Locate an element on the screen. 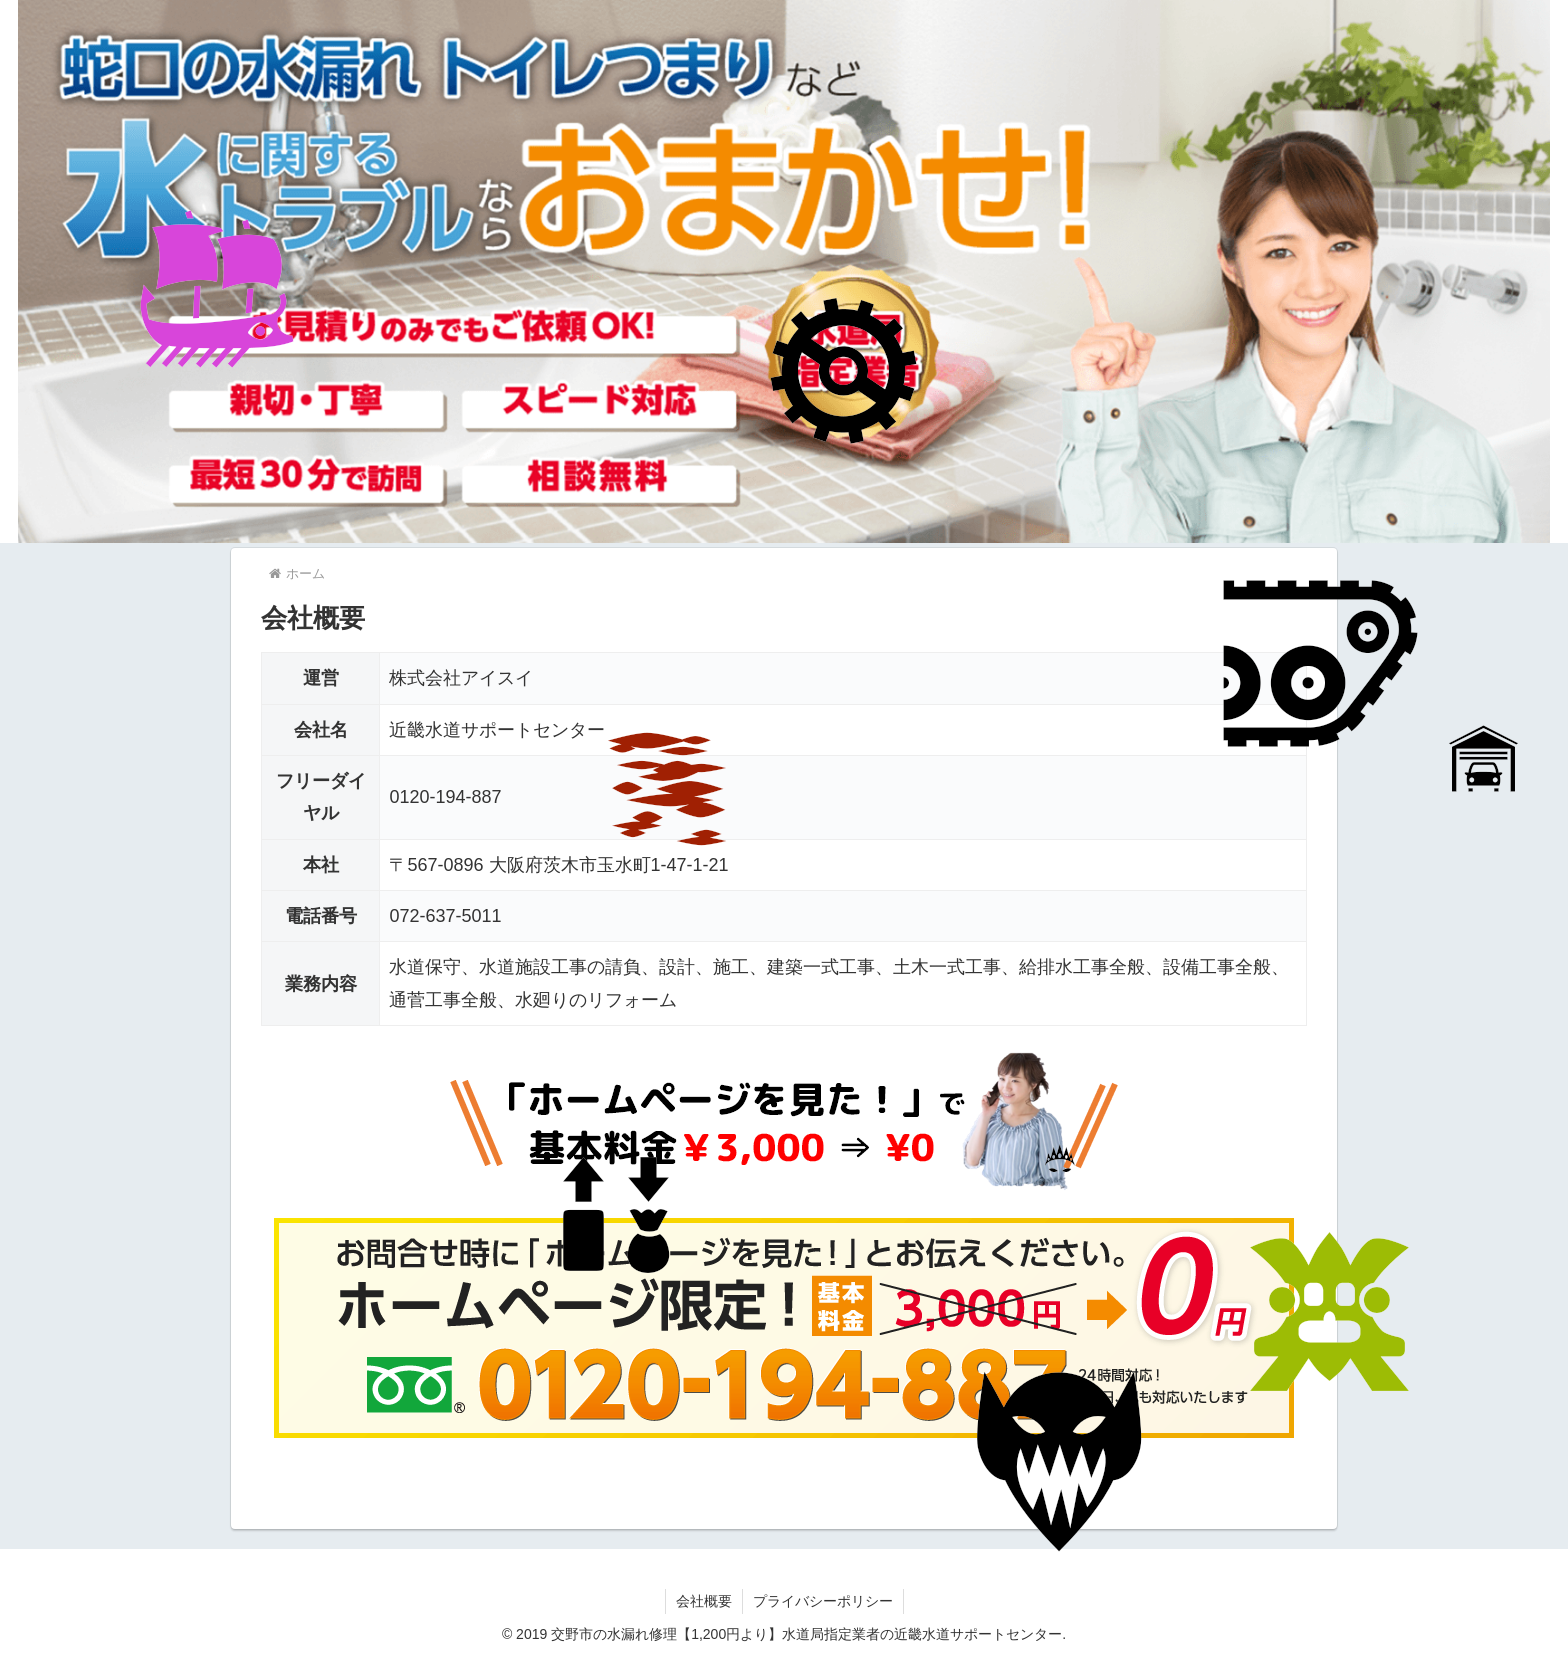 This screenshot has width=1568, height=1663. select tank or tracked vehicle in a game is located at coordinates (1320, 663).